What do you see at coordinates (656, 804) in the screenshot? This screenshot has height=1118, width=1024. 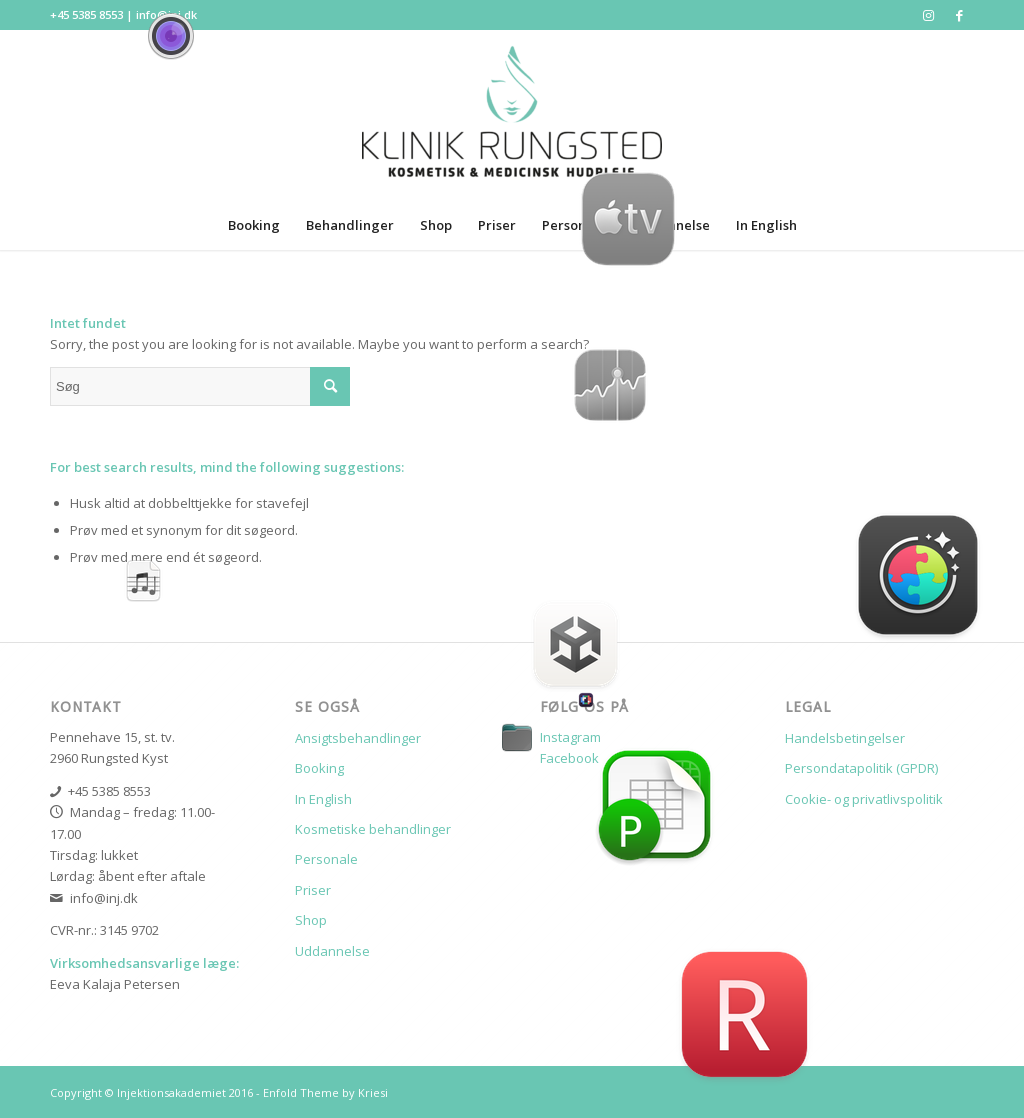 I see `open FreeOffice PlanMaker spreadsheet application` at bounding box center [656, 804].